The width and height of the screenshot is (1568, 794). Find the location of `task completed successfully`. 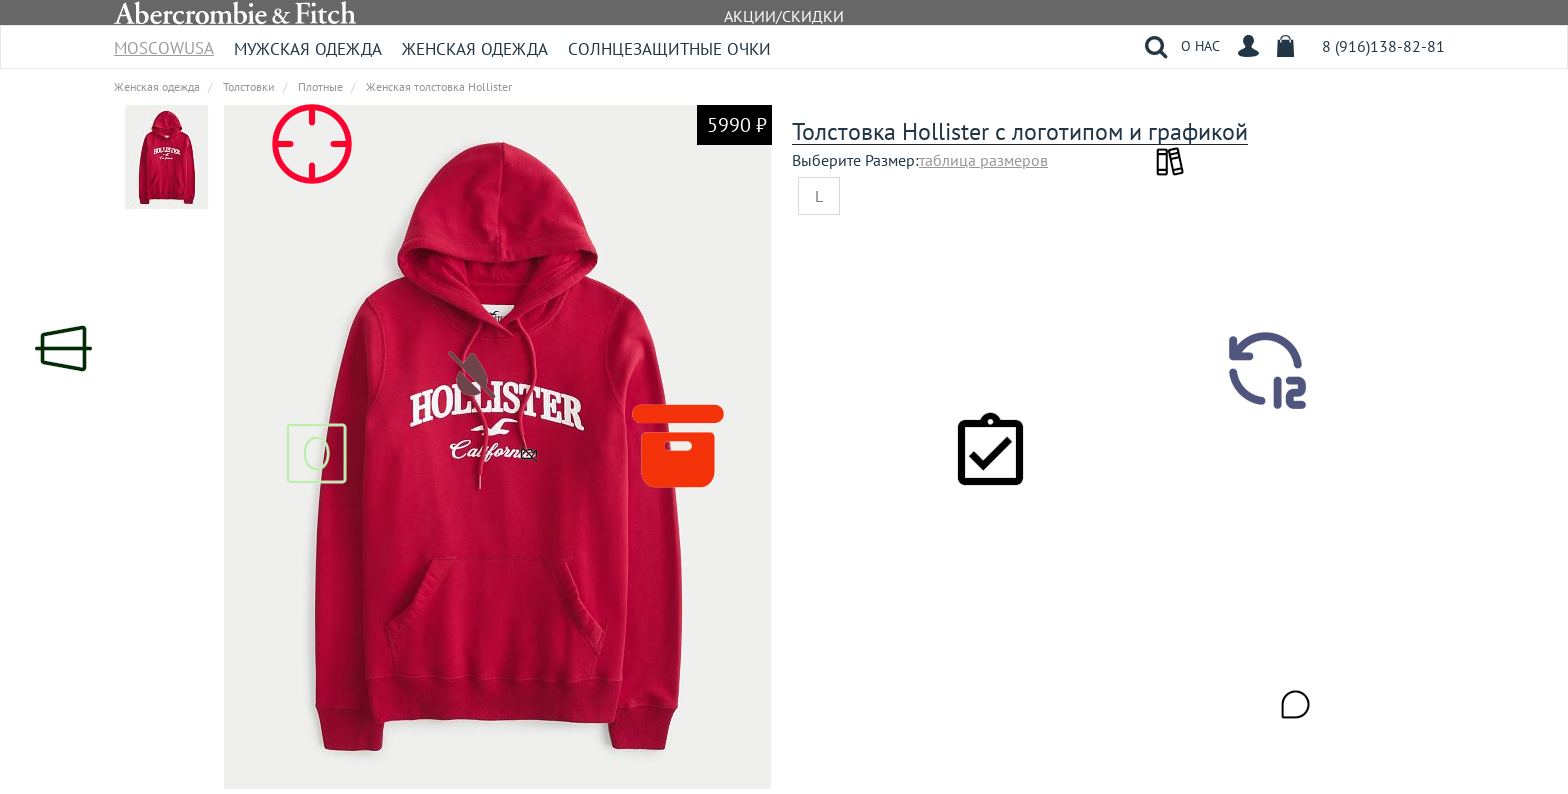

task completed successfully is located at coordinates (990, 452).